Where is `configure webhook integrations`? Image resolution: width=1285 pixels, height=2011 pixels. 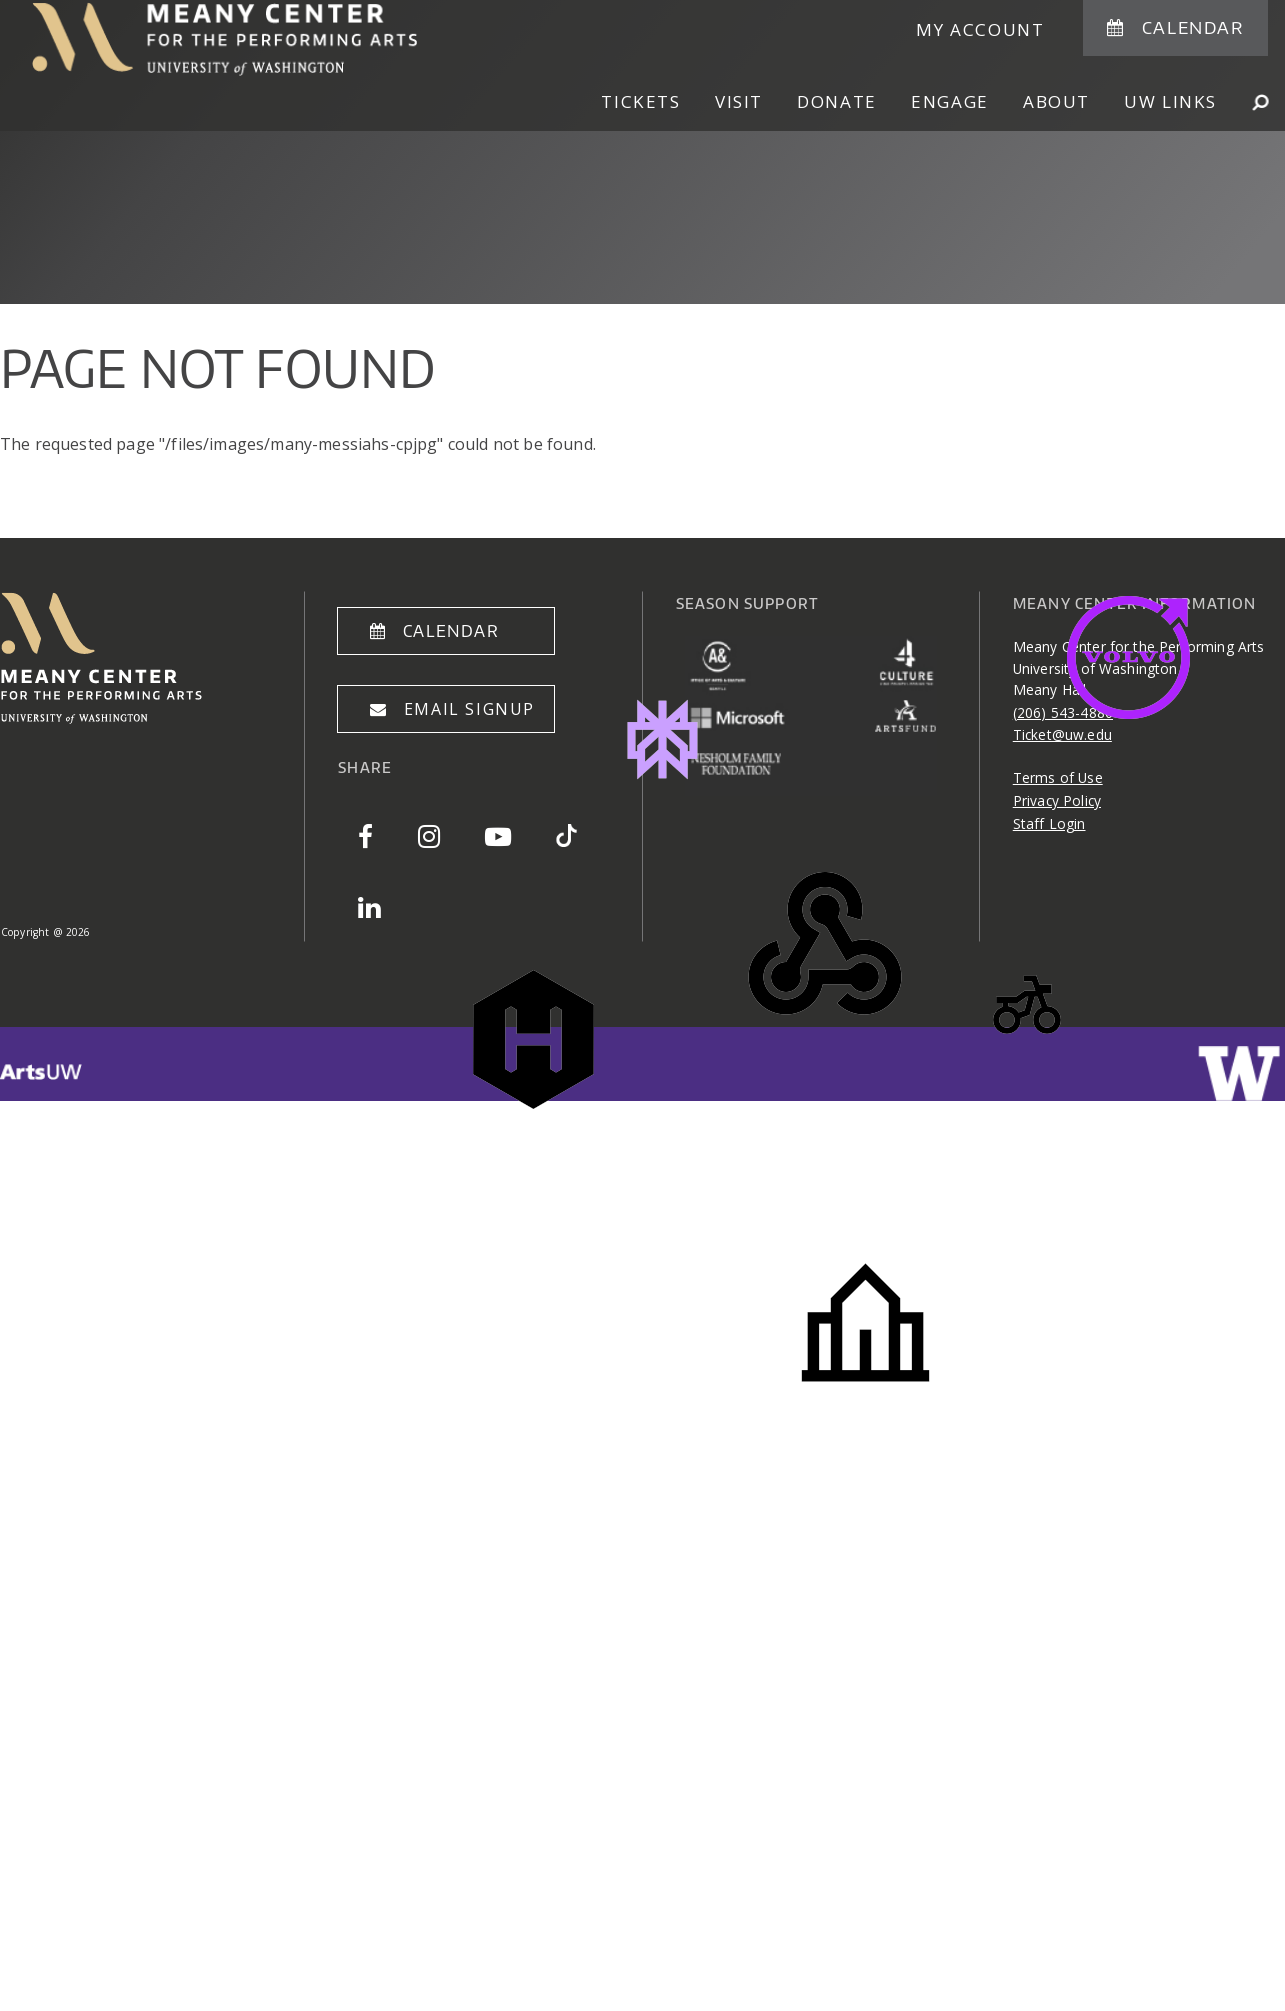
configure webhook integrations is located at coordinates (825, 947).